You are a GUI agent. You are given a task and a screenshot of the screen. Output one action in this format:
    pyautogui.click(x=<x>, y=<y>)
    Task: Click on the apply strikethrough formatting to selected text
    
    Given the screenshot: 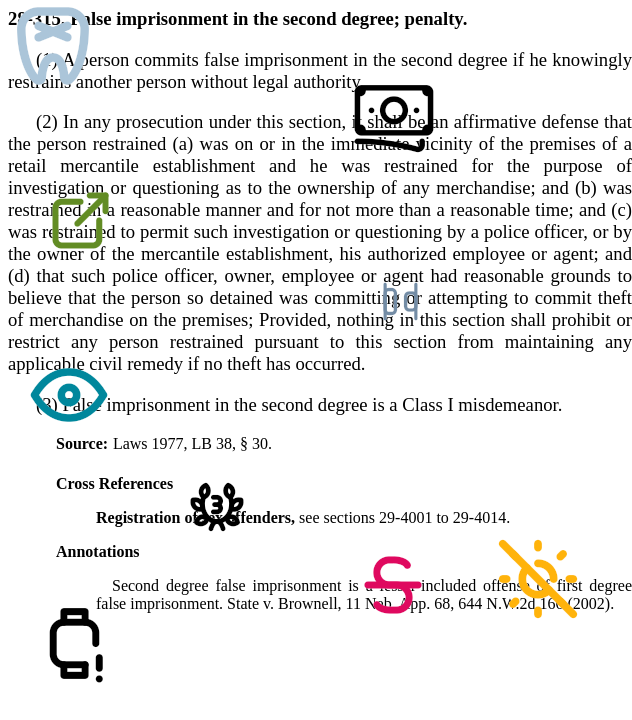 What is the action you would take?
    pyautogui.click(x=393, y=585)
    